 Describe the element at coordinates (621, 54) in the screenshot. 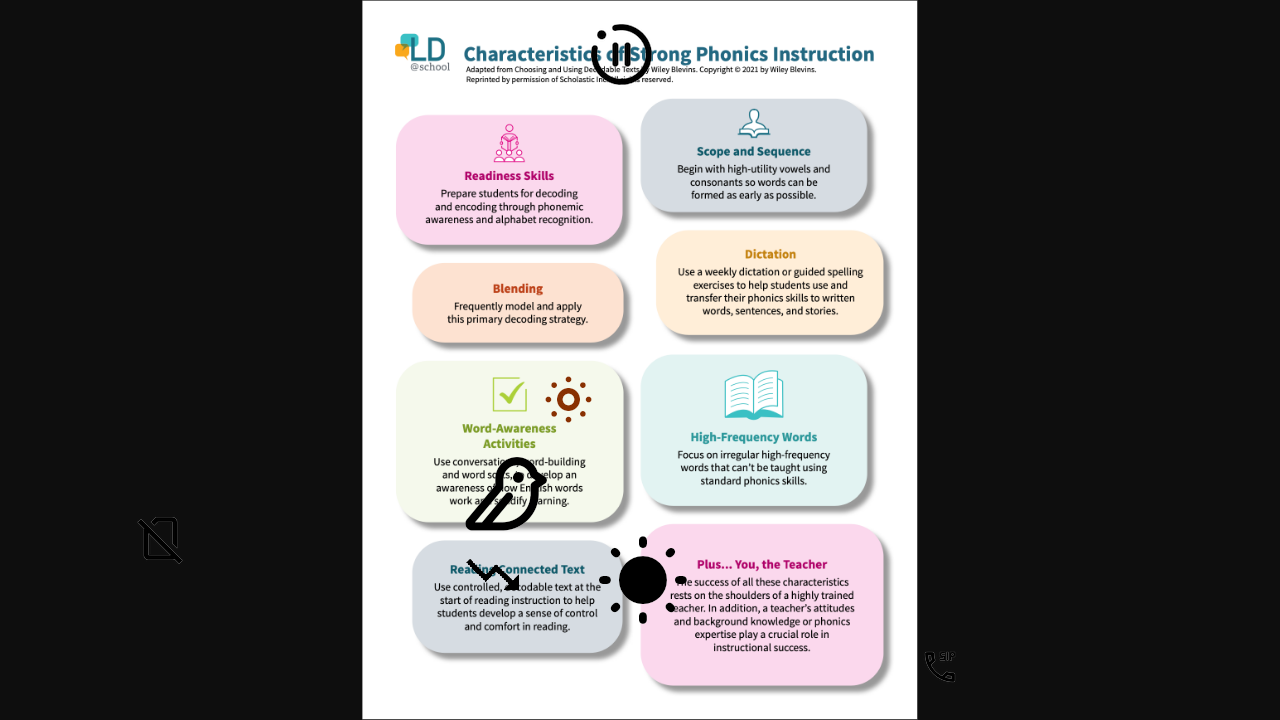

I see `motion photo playback is paused` at that location.